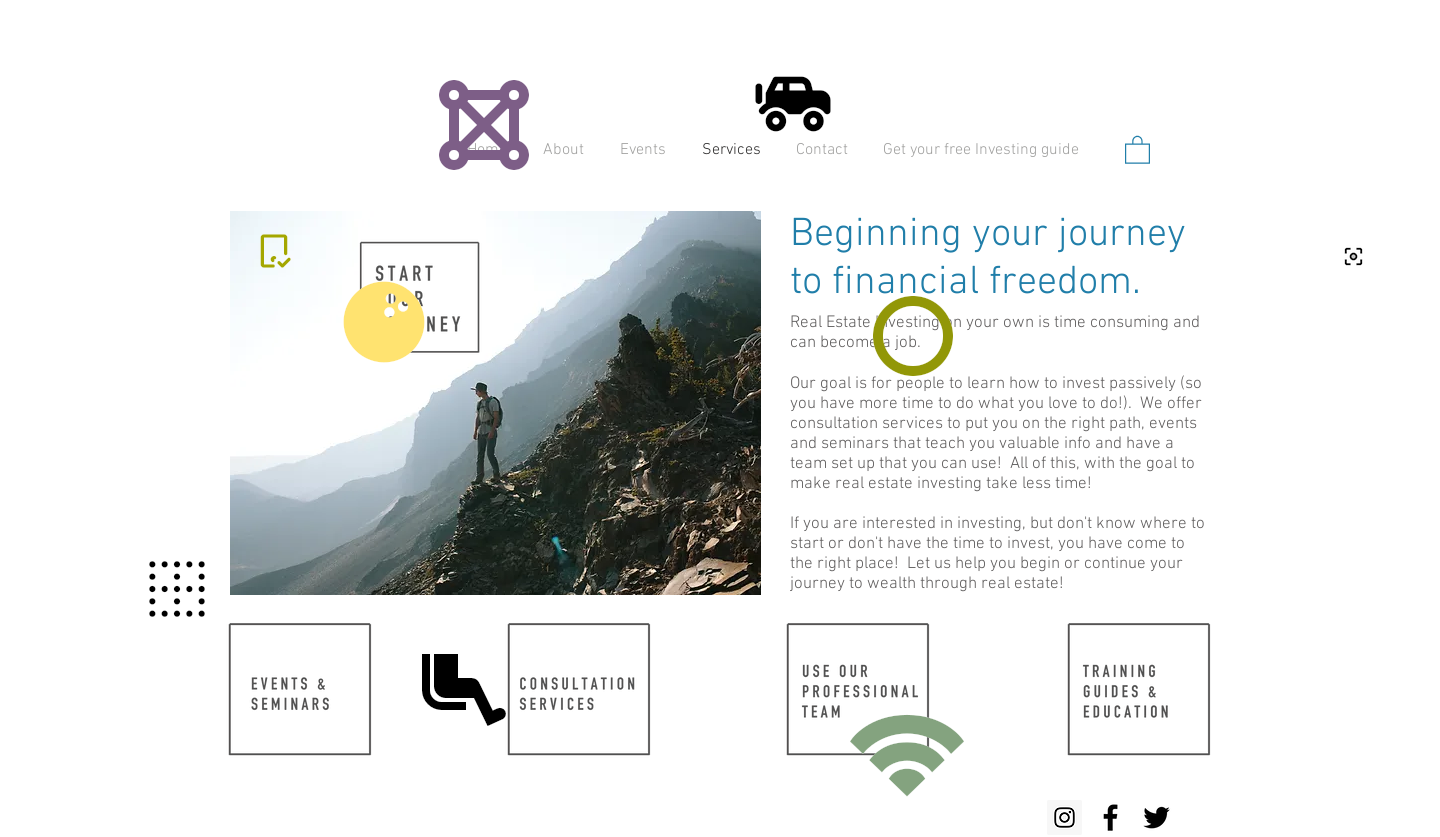 Image resolution: width=1440 pixels, height=837 pixels. Describe the element at coordinates (913, 336) in the screenshot. I see `start recording audio or video` at that location.